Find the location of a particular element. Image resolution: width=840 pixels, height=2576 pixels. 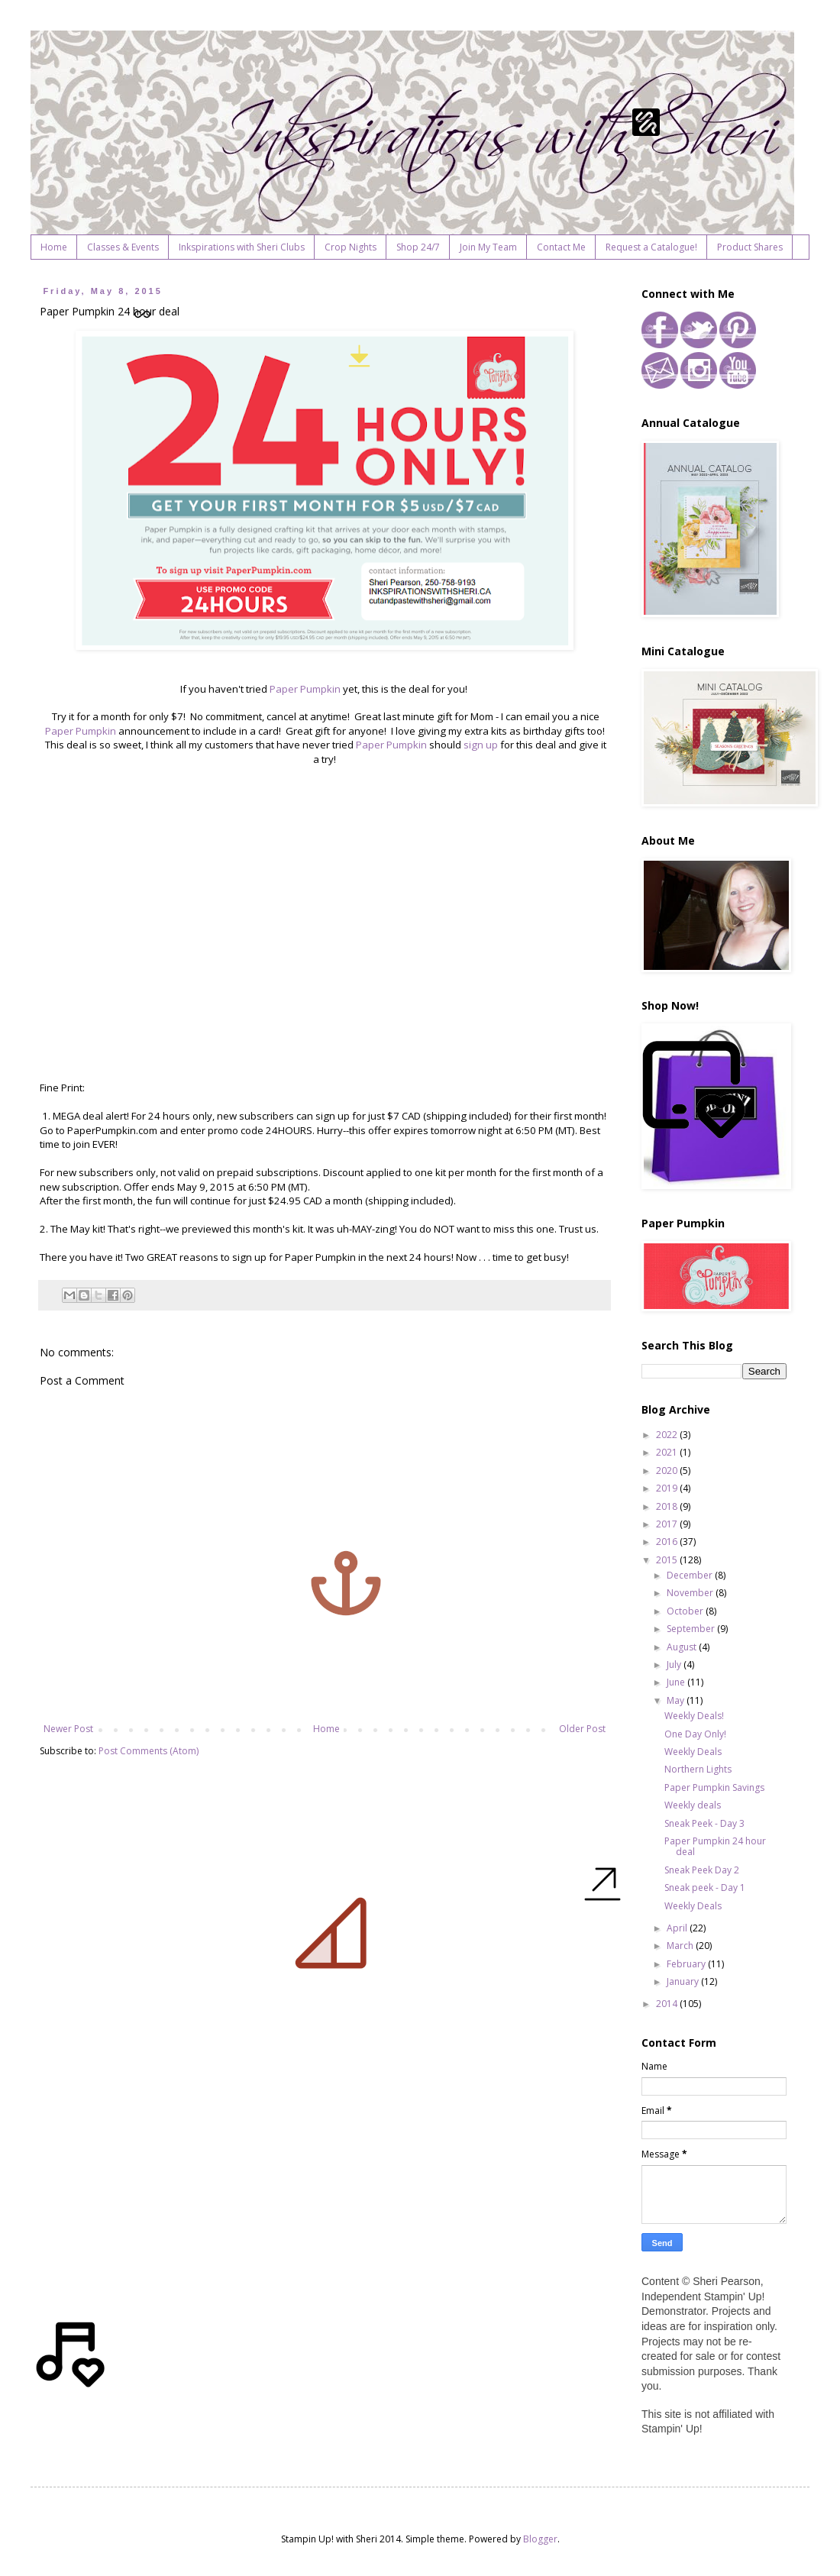

download a file is located at coordinates (359, 356).